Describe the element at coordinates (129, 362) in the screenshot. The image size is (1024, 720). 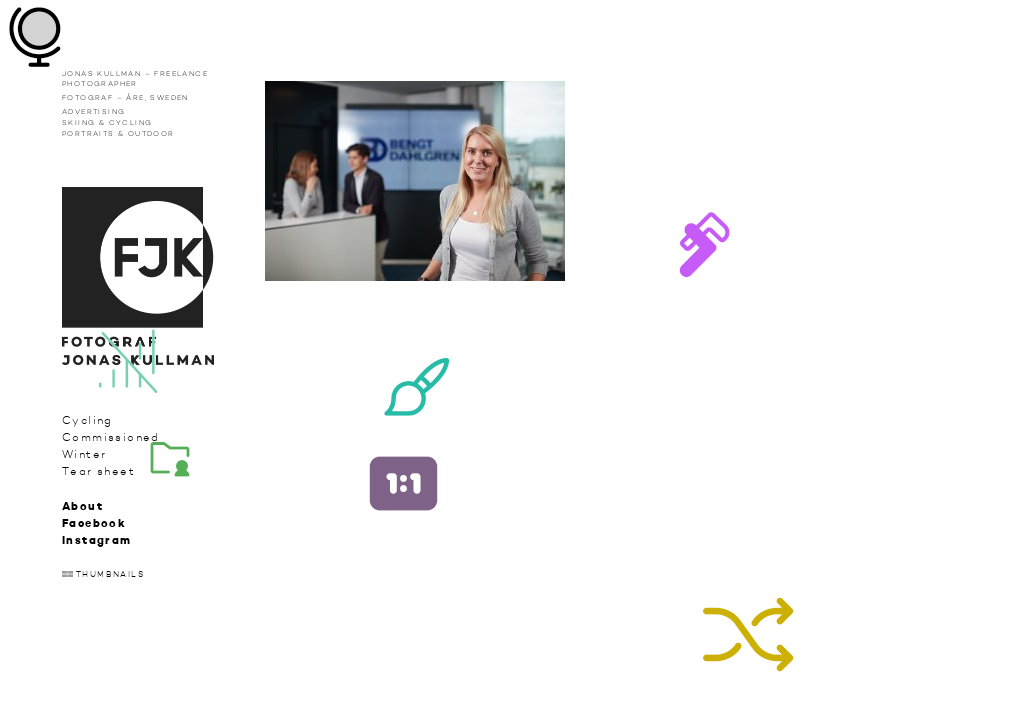
I see `no cellular signal available` at that location.